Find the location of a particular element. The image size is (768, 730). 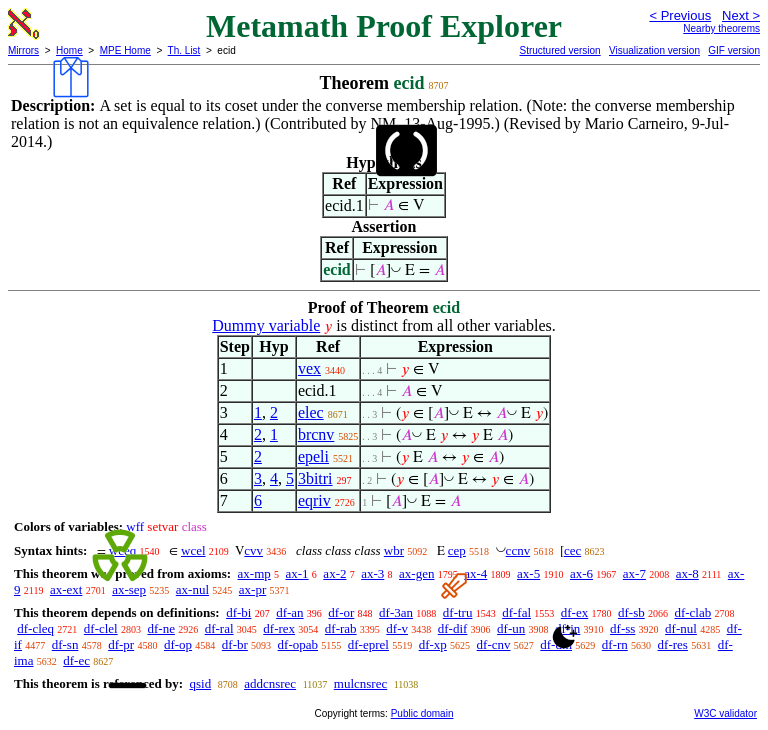

indicates hazardous or radioactive content warning is located at coordinates (120, 557).